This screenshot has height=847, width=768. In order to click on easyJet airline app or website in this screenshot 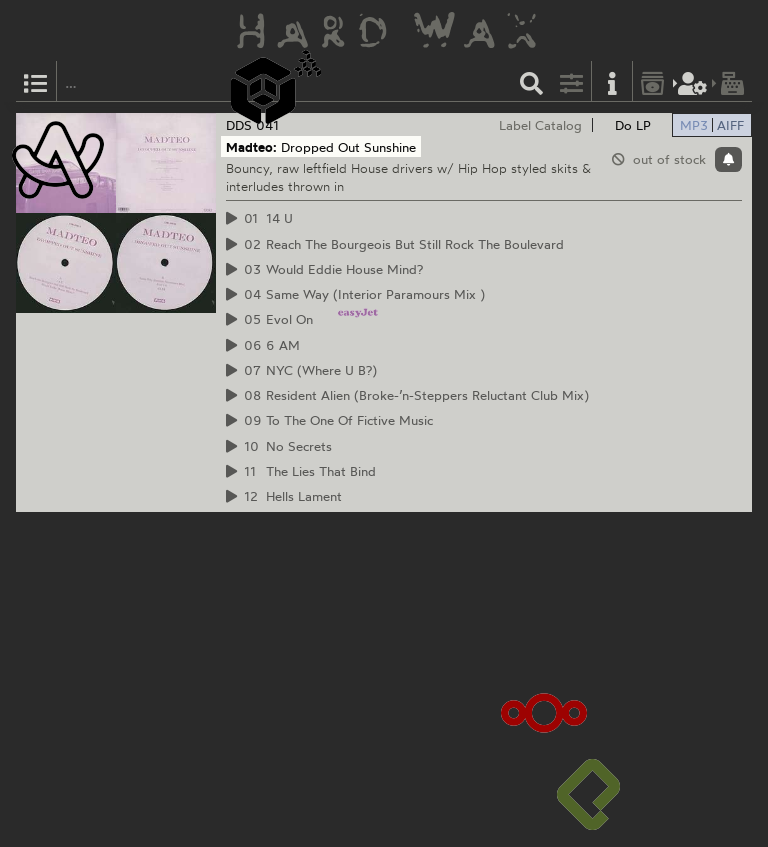, I will do `click(358, 313)`.